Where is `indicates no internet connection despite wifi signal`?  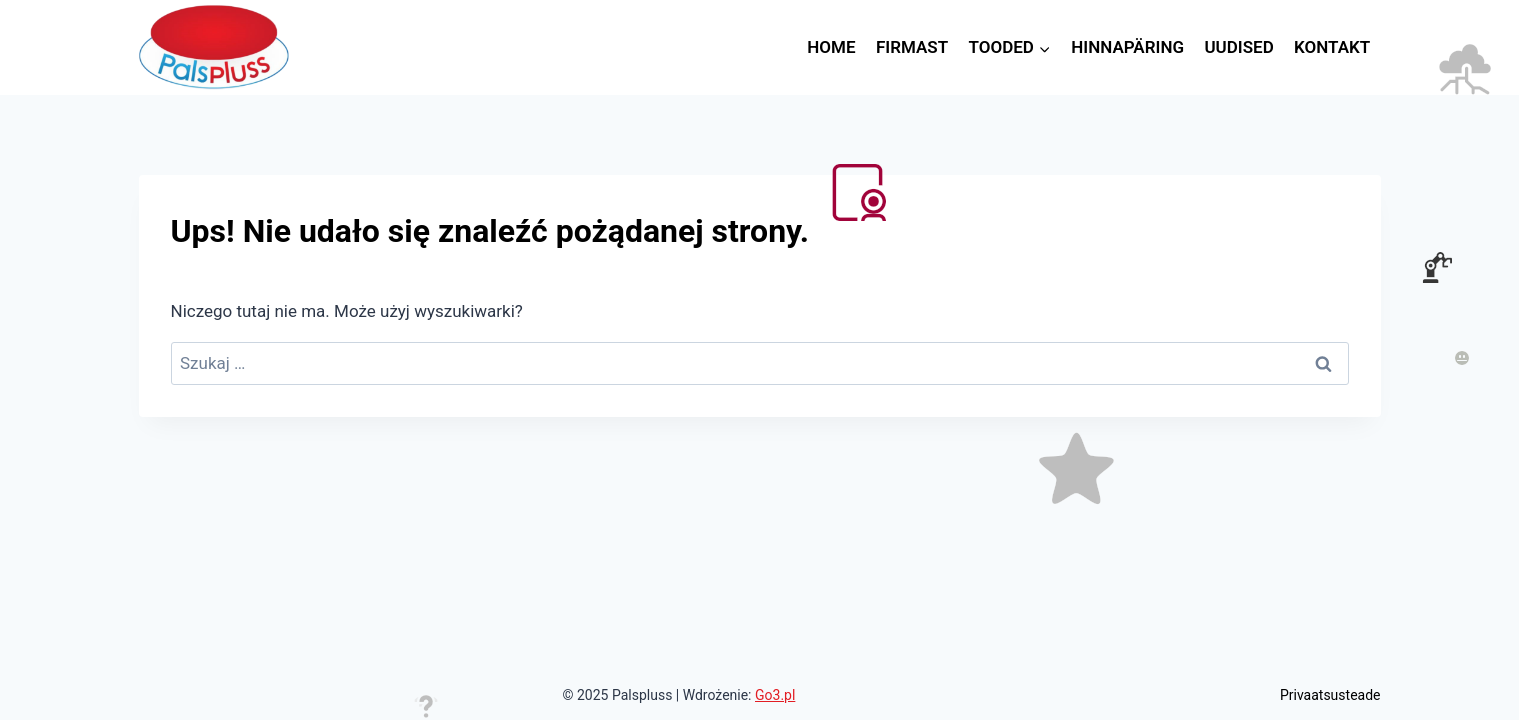
indicates no internet connection despite wifi signal is located at coordinates (426, 702).